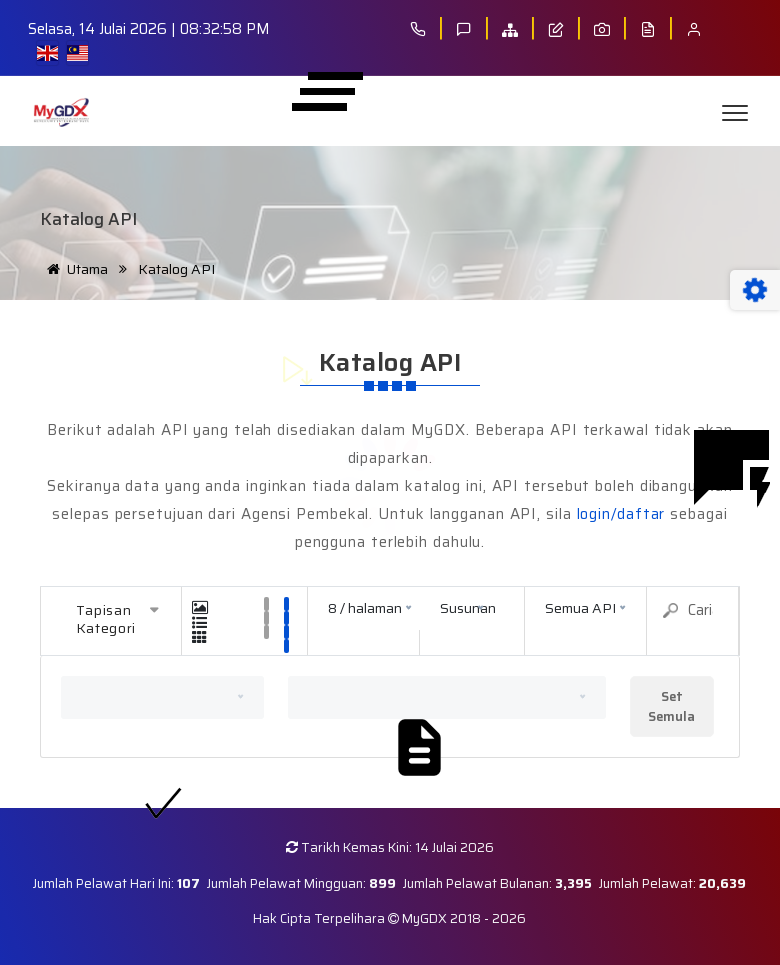 This screenshot has height=965, width=780. What do you see at coordinates (297, 370) in the screenshot?
I see `run code below current selection` at bounding box center [297, 370].